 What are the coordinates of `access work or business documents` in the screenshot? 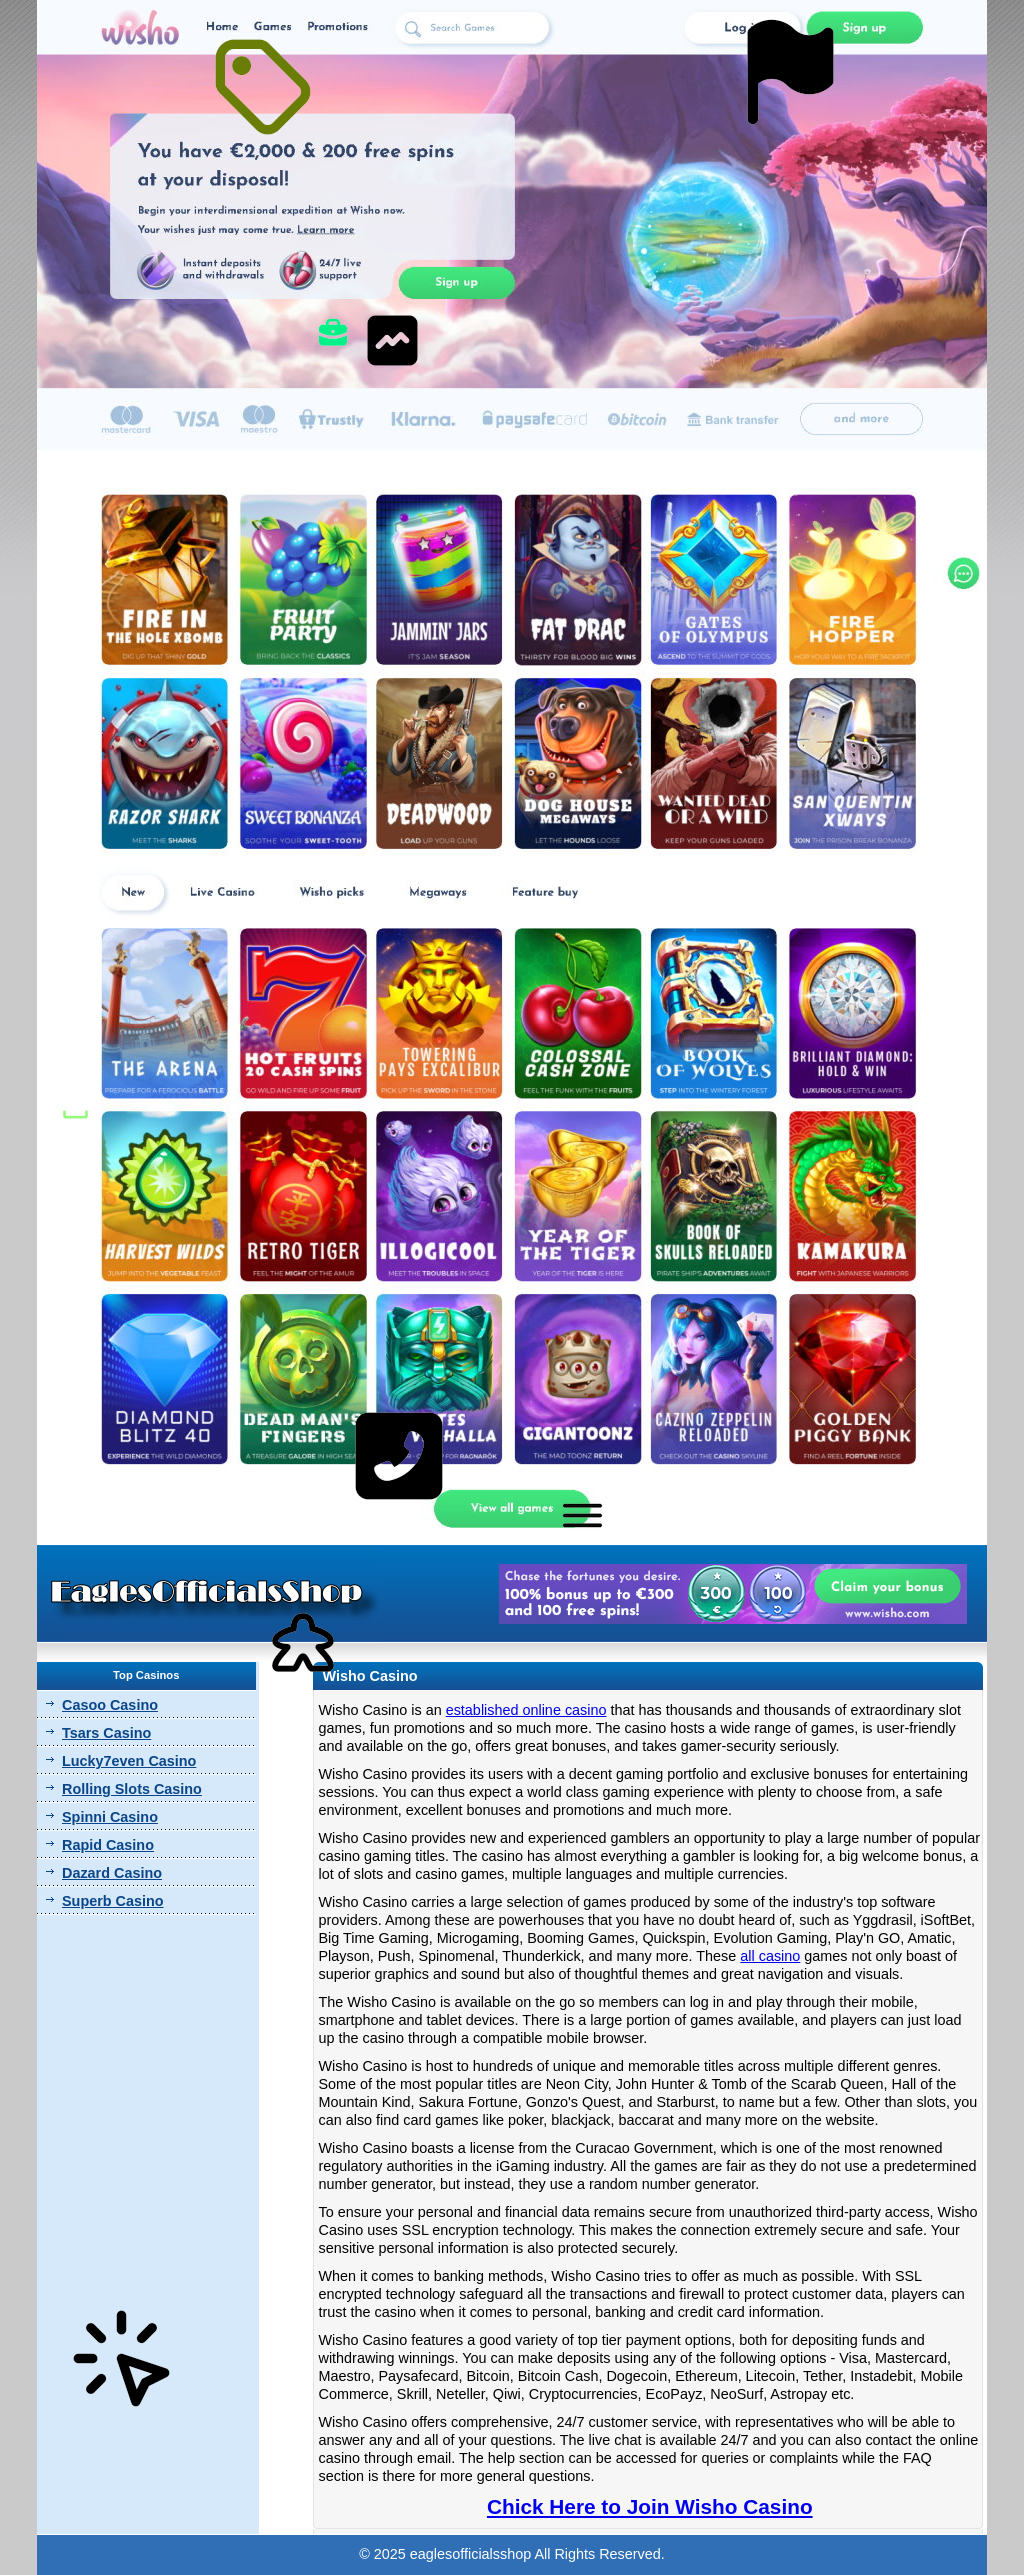 It's located at (333, 333).